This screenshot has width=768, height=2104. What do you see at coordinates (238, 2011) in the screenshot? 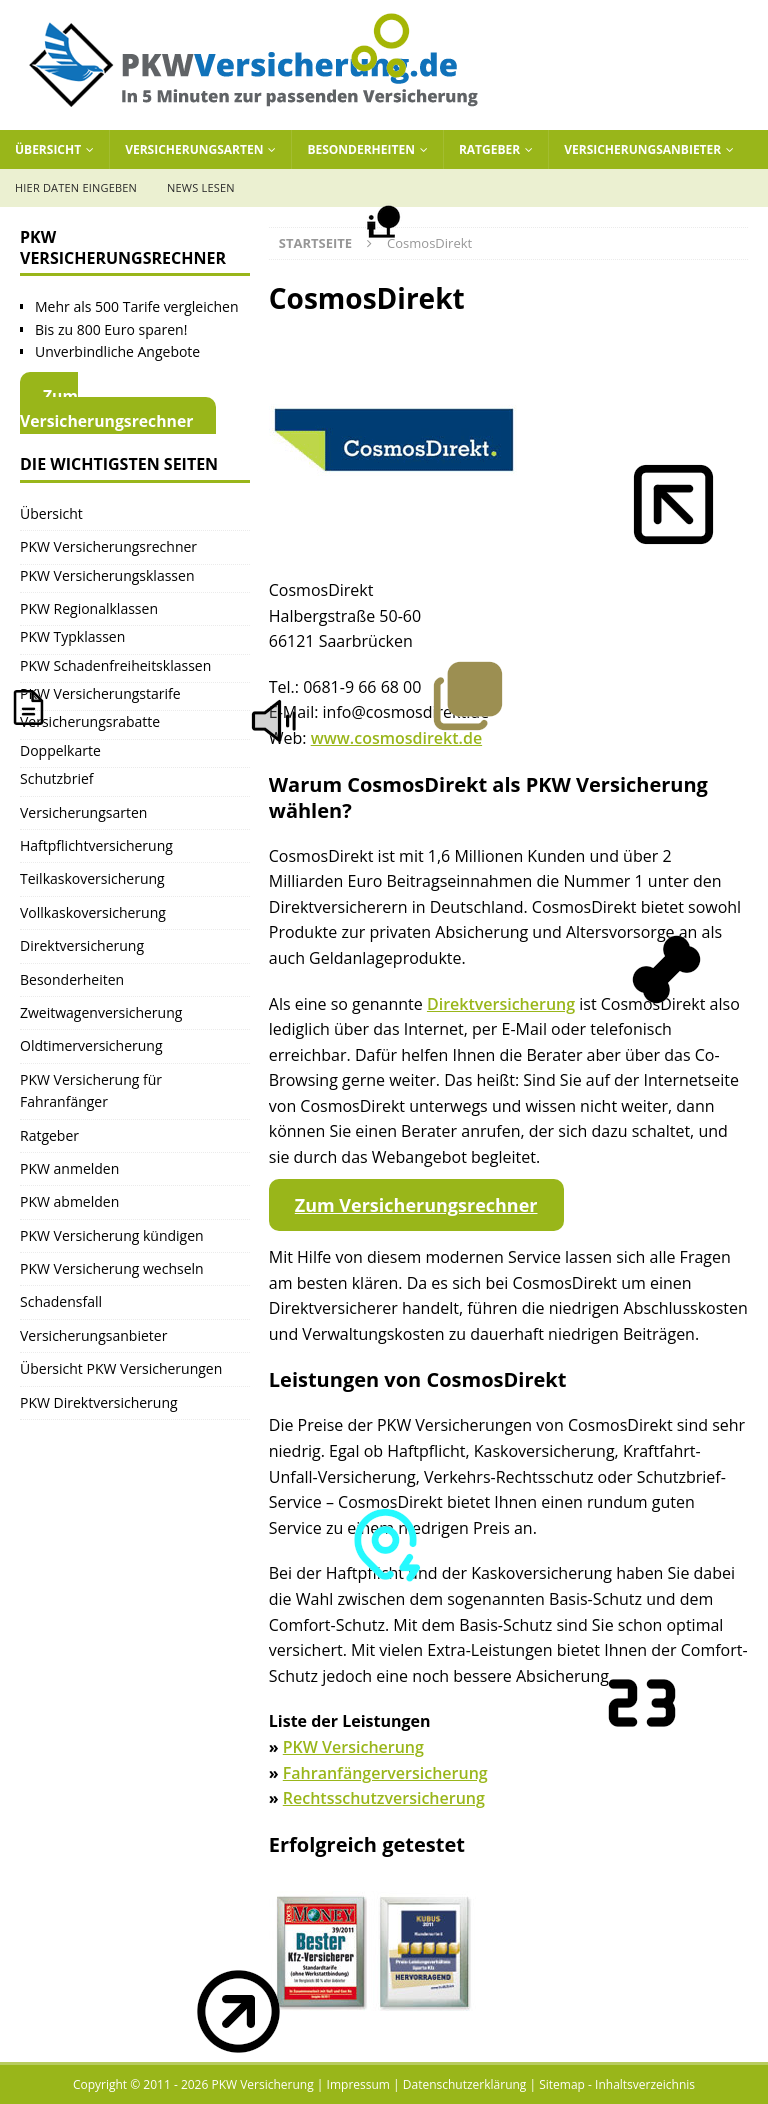
I see `open link in new tab or window` at bounding box center [238, 2011].